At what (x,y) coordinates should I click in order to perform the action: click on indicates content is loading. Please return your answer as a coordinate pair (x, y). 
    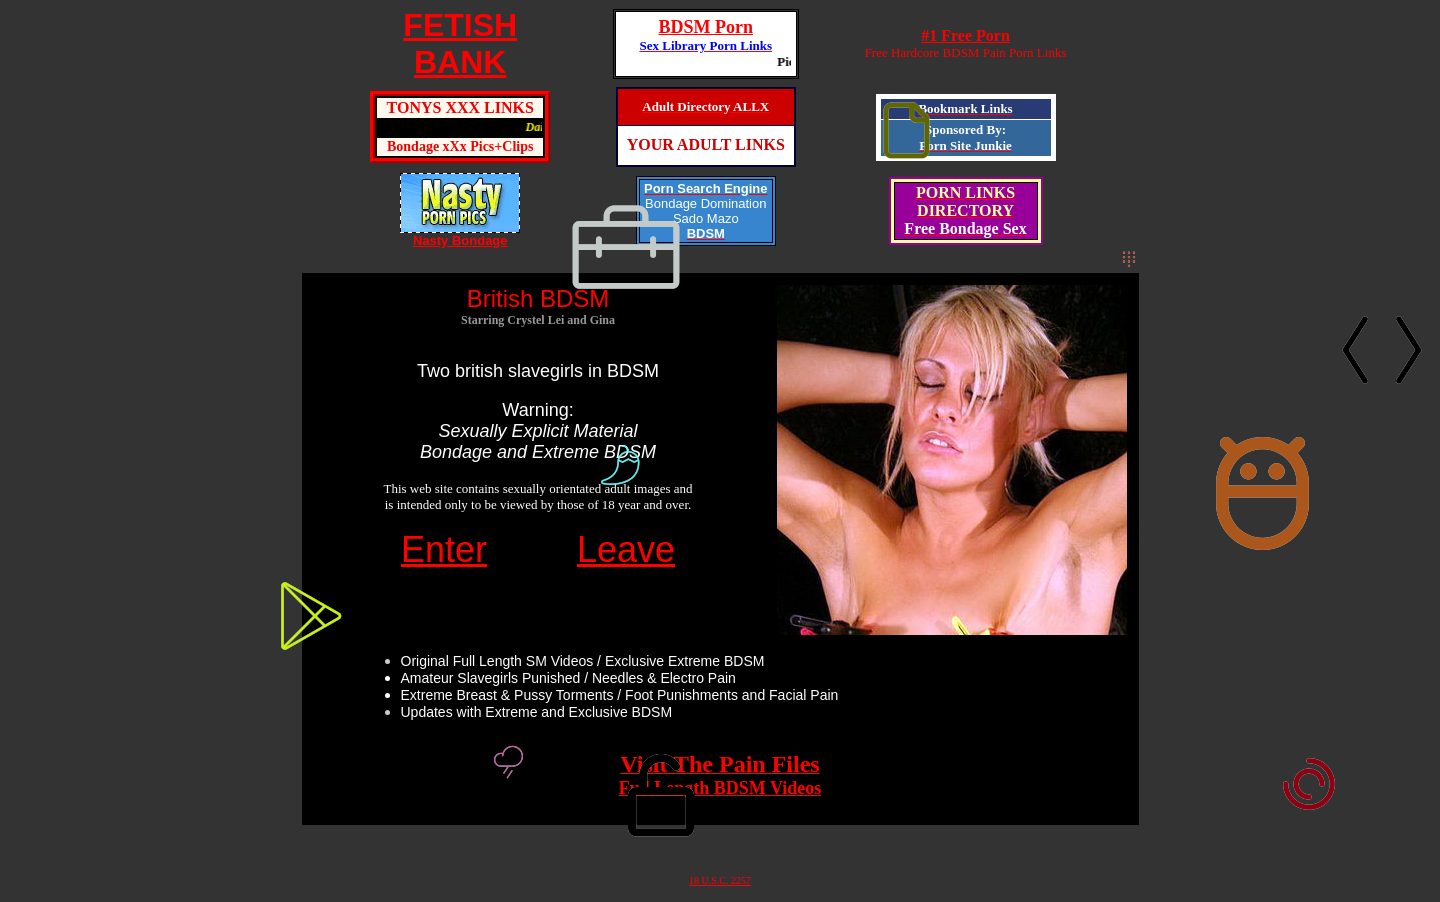
    Looking at the image, I should click on (1309, 784).